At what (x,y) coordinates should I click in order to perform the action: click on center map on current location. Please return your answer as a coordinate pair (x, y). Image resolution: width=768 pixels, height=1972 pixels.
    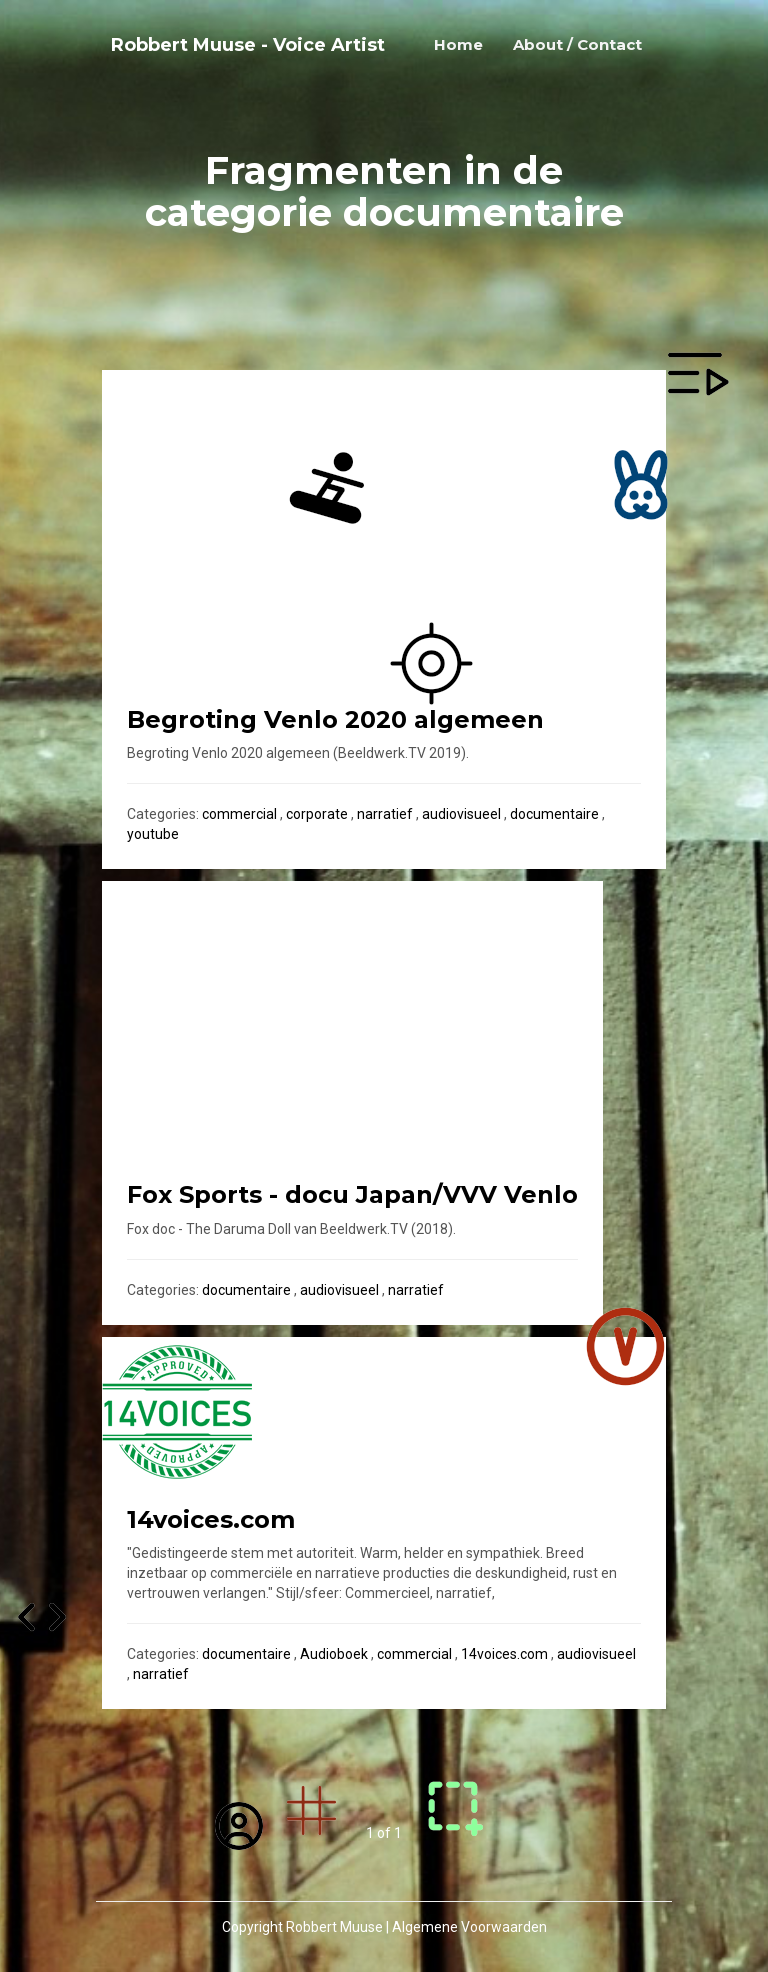
    Looking at the image, I should click on (431, 663).